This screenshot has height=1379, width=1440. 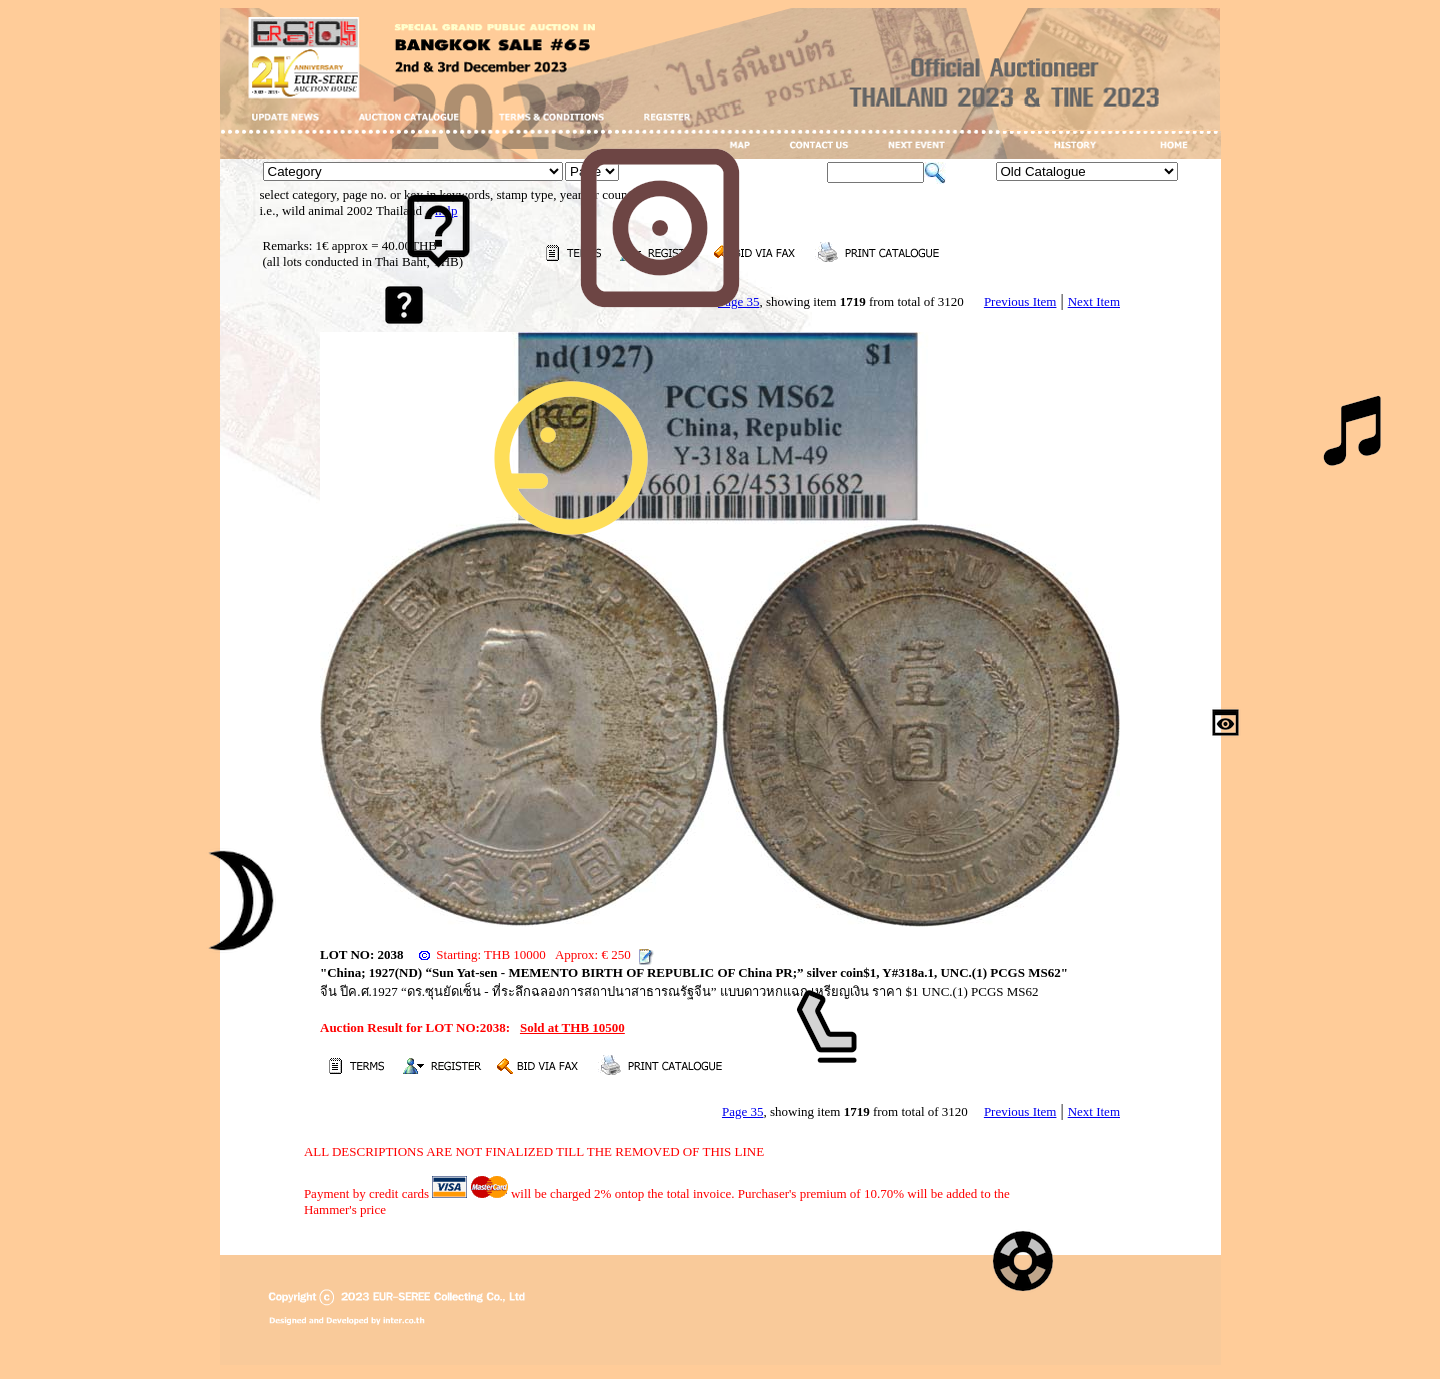 What do you see at coordinates (238, 900) in the screenshot?
I see `toggle dark mode or night theme` at bounding box center [238, 900].